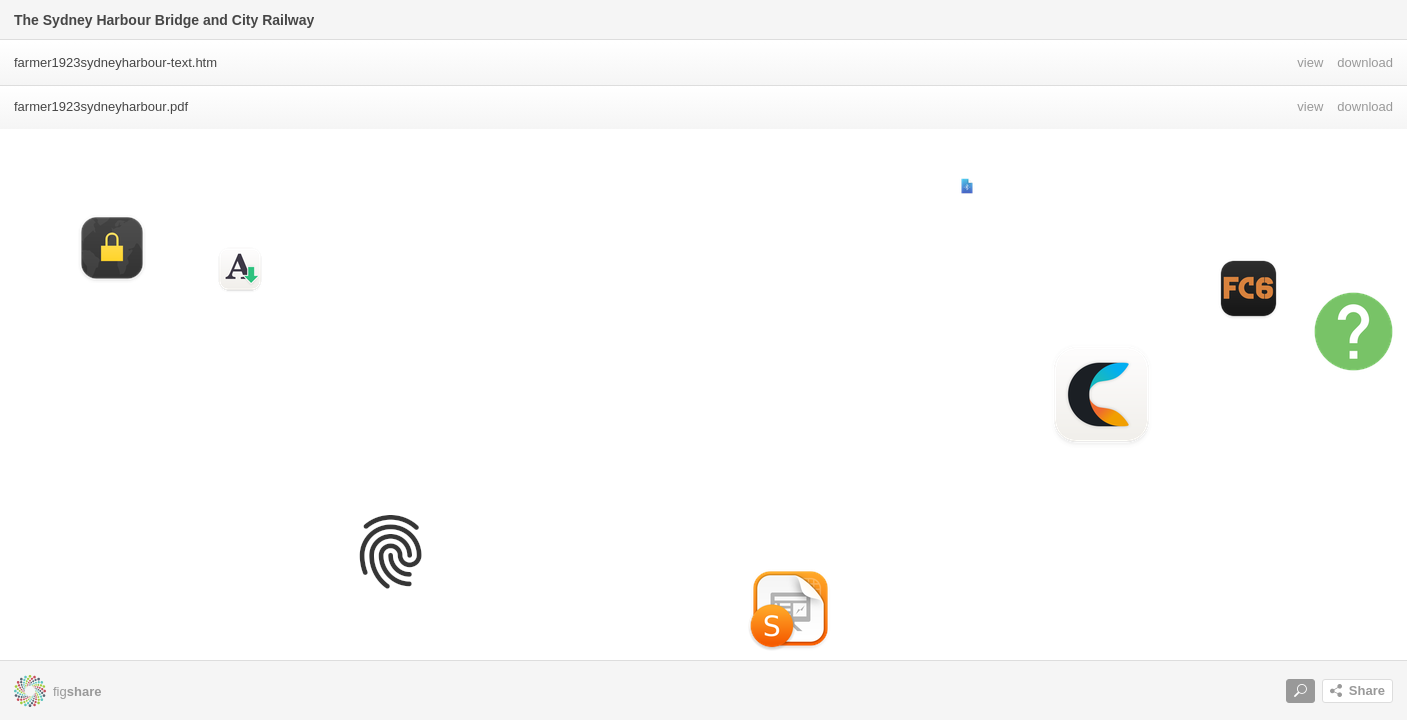 This screenshot has height=720, width=1407. I want to click on indicates unknown or unrecognized file status, so click(1353, 331).